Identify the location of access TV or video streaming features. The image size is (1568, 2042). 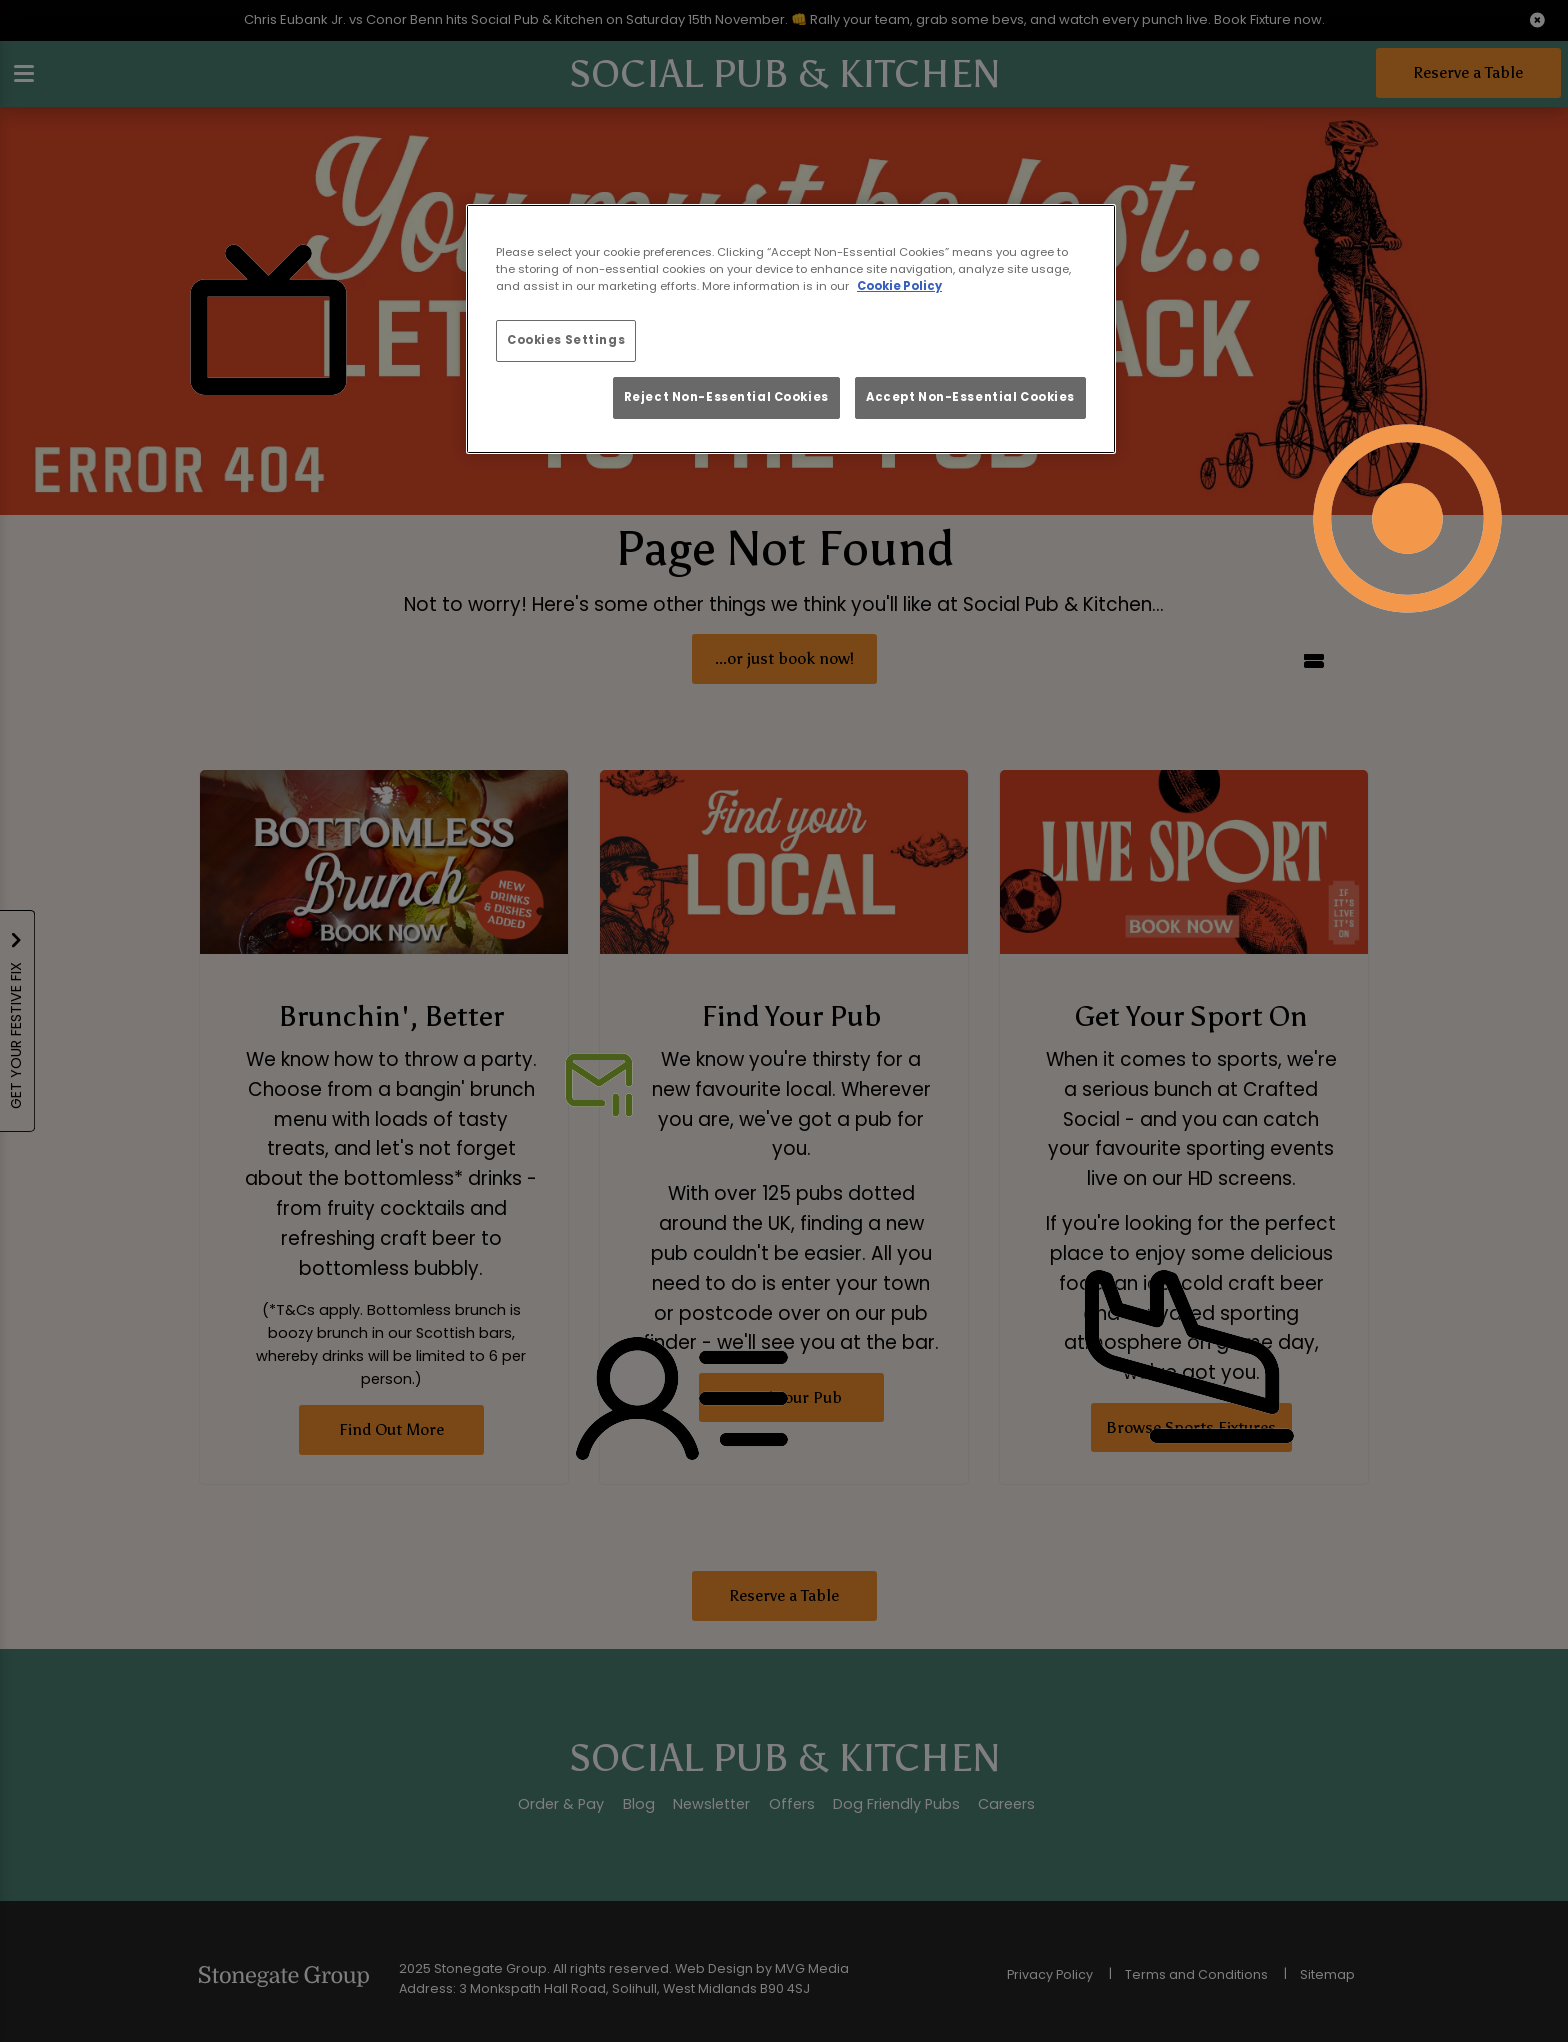
(268, 328).